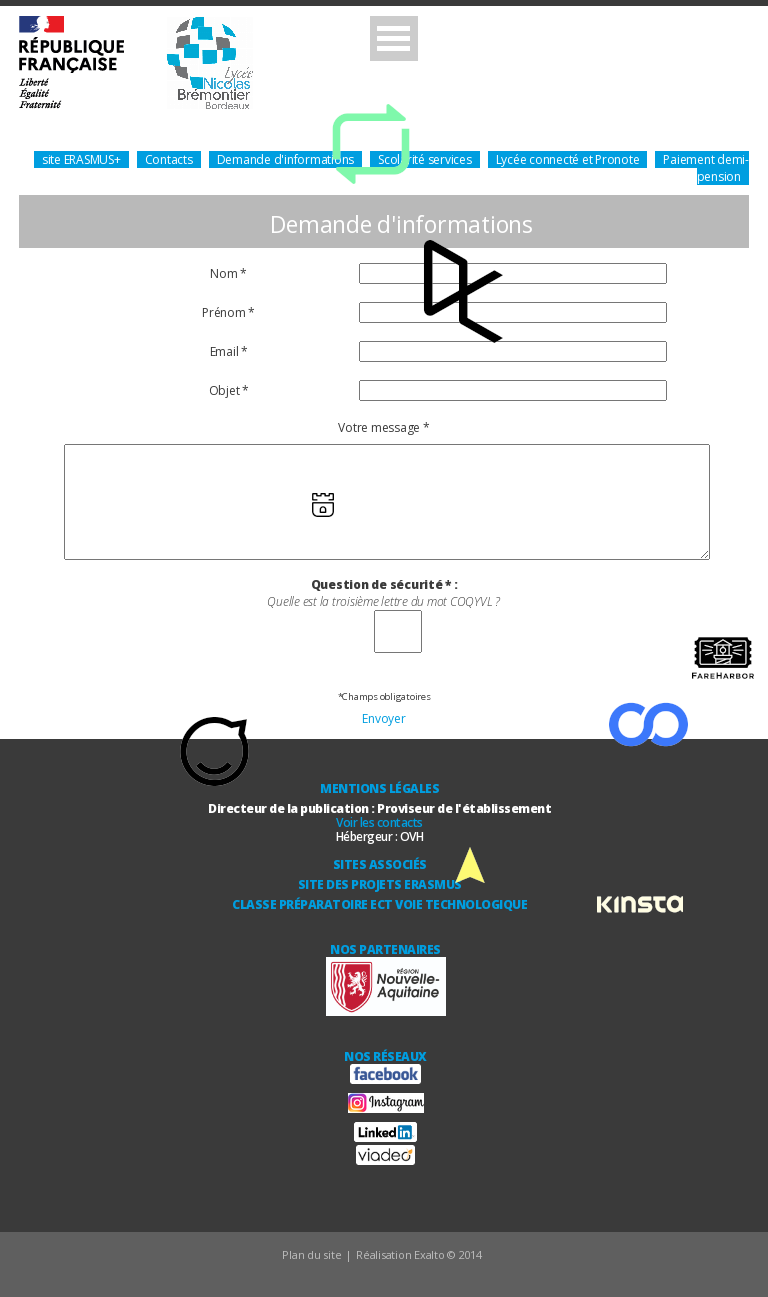  What do you see at coordinates (648, 724) in the screenshot?
I see `visit gitconnected developer portfolio platform` at bounding box center [648, 724].